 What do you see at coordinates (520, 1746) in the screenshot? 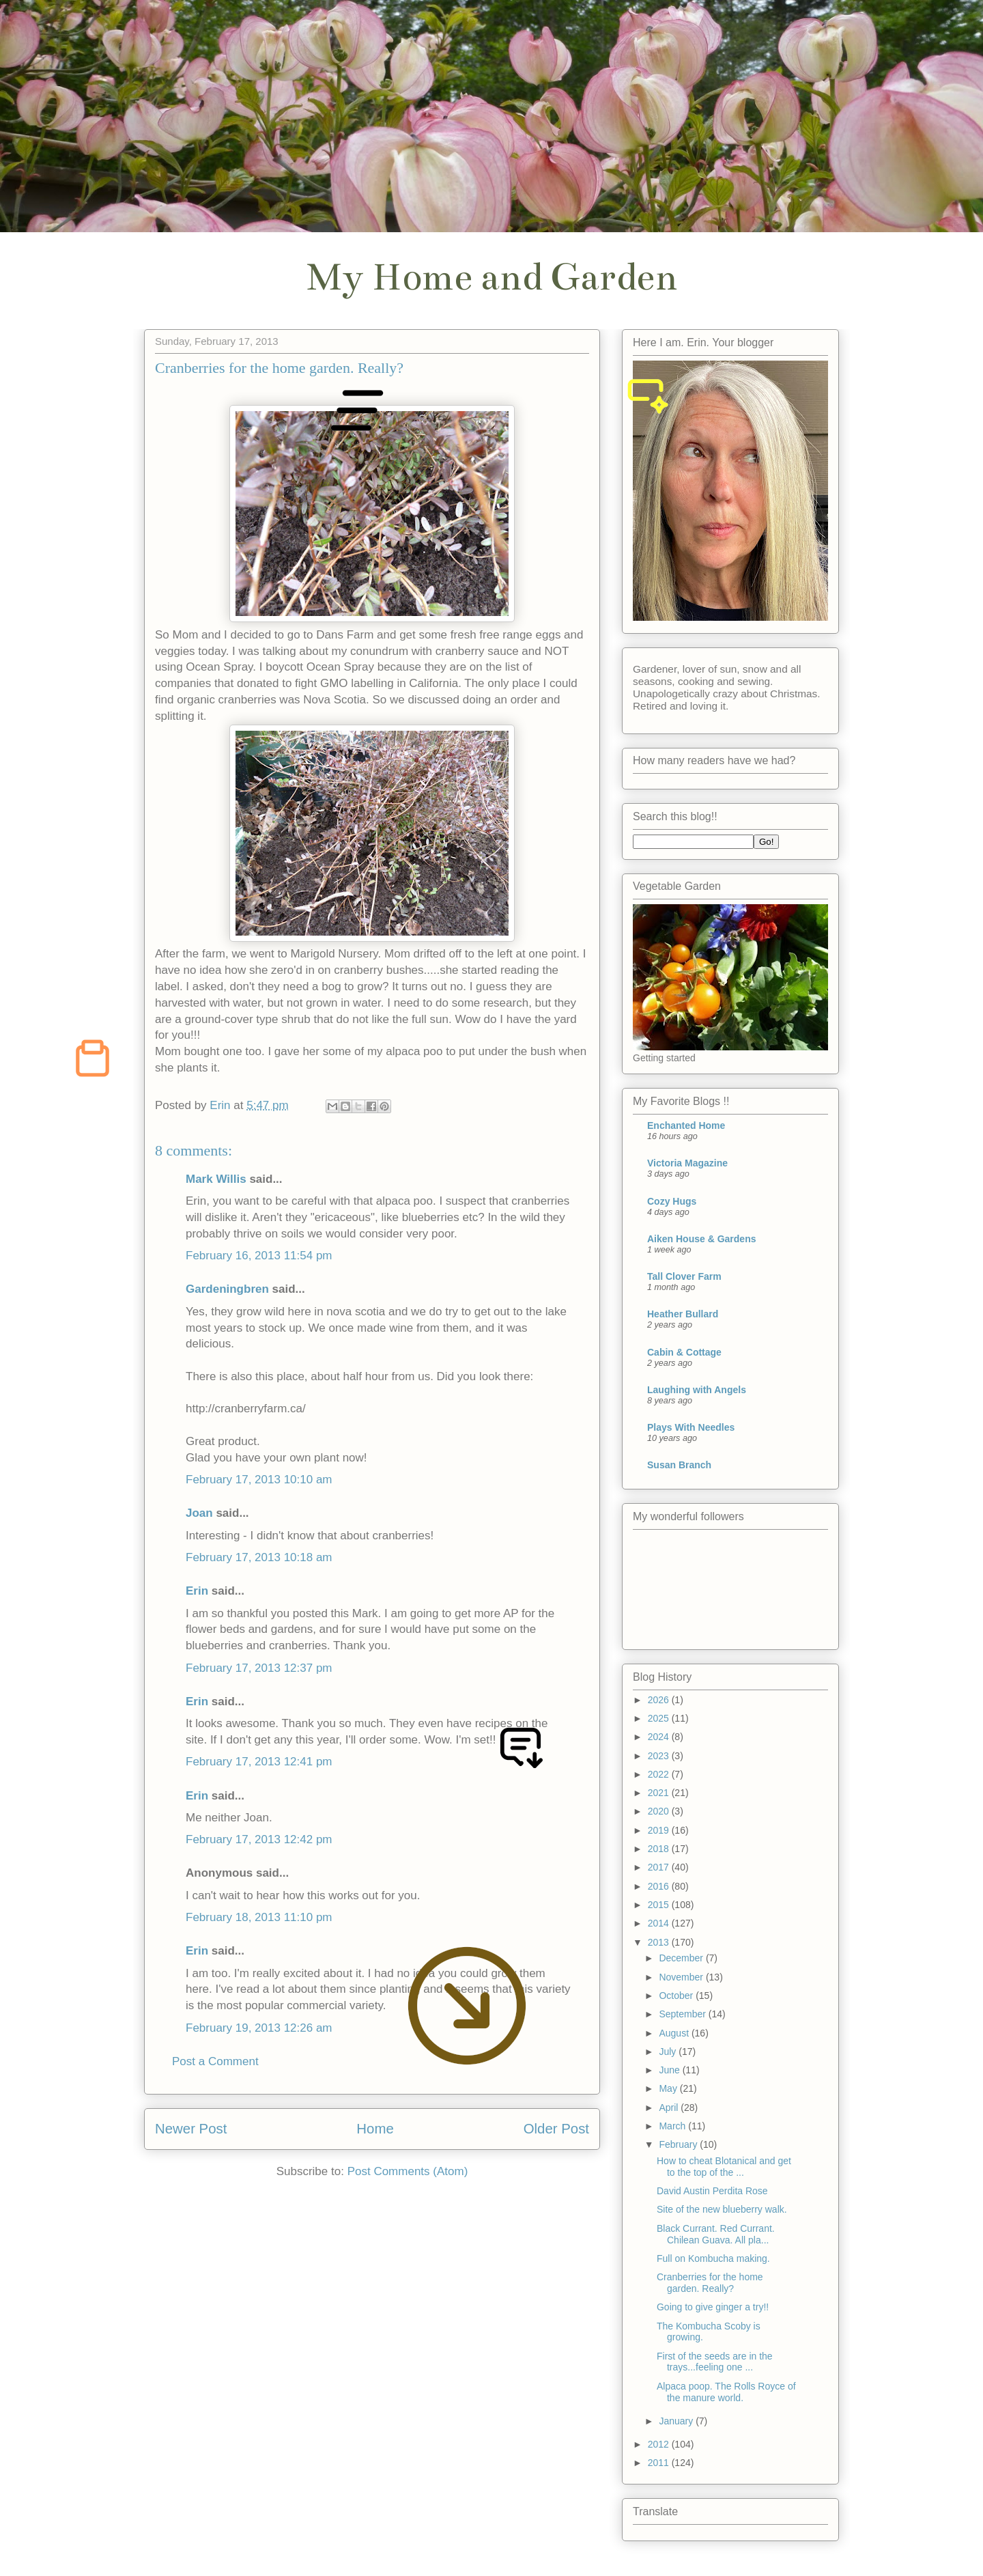
I see `download message or conversation` at bounding box center [520, 1746].